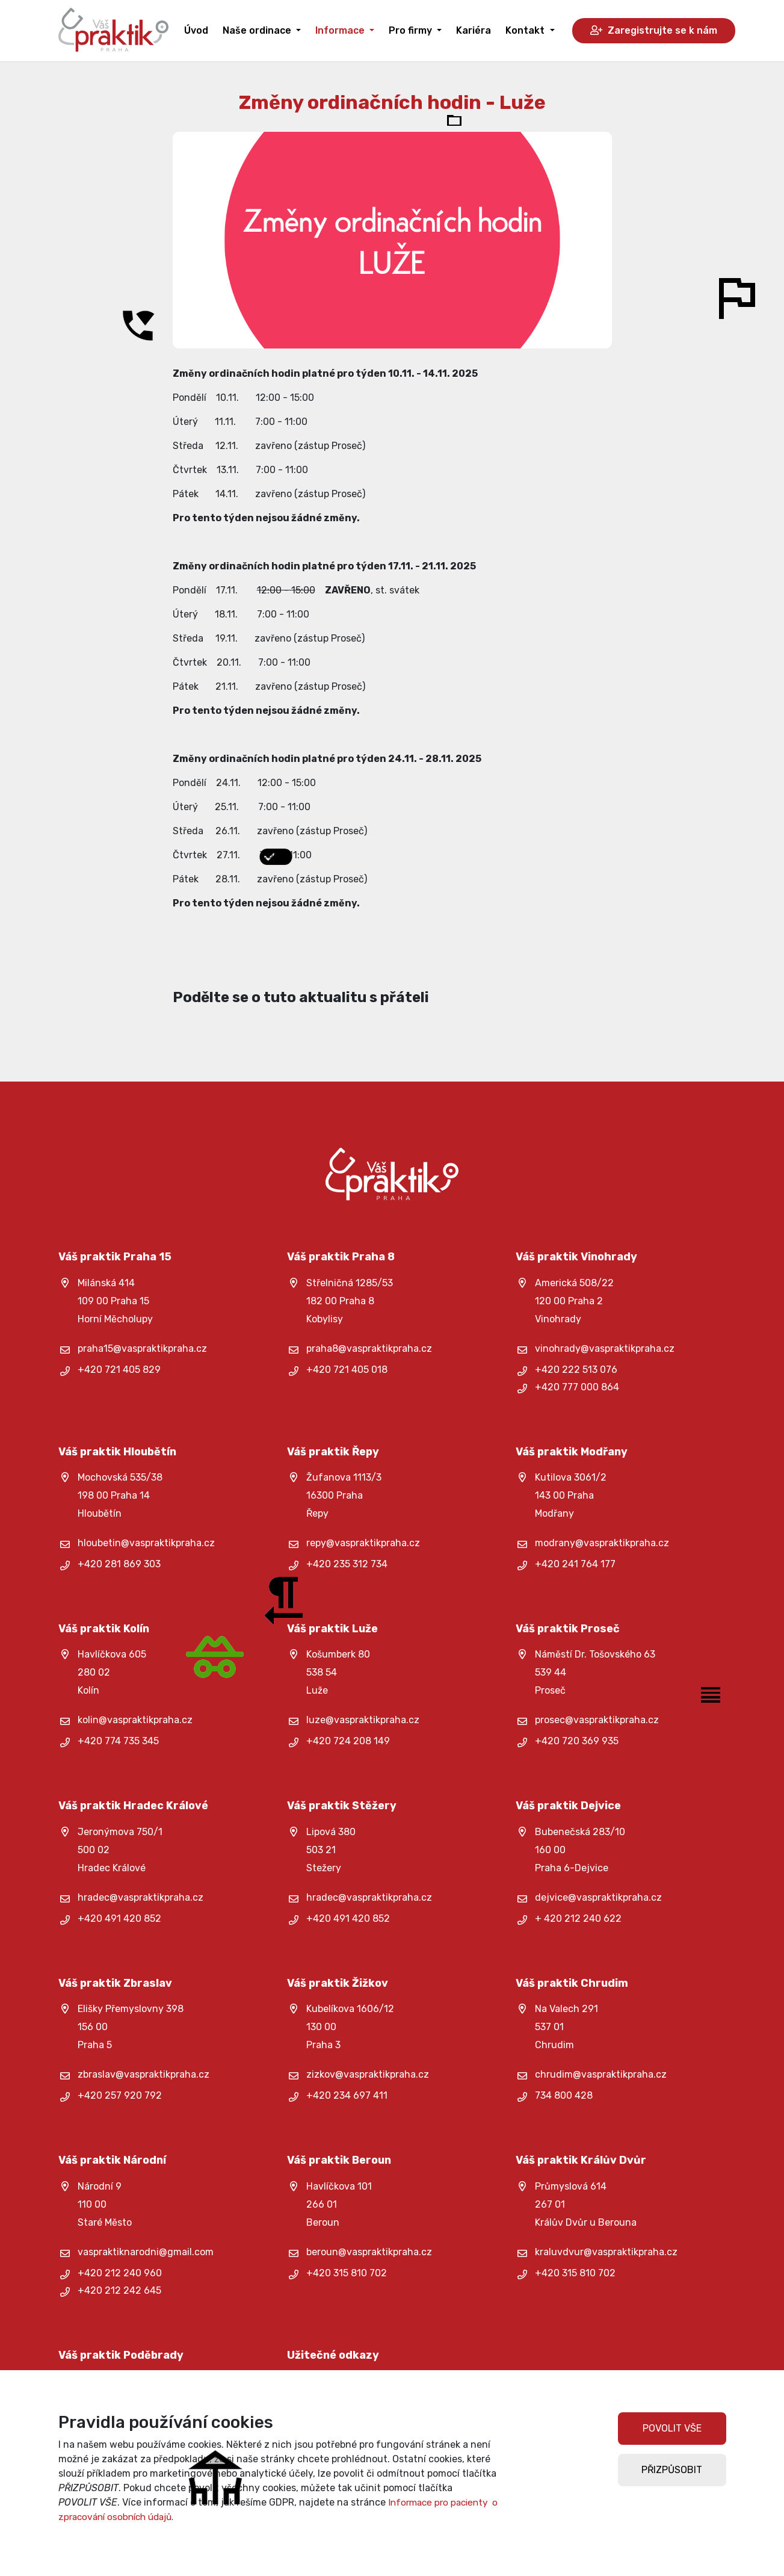  What do you see at coordinates (711, 1695) in the screenshot?
I see `open navigation menu` at bounding box center [711, 1695].